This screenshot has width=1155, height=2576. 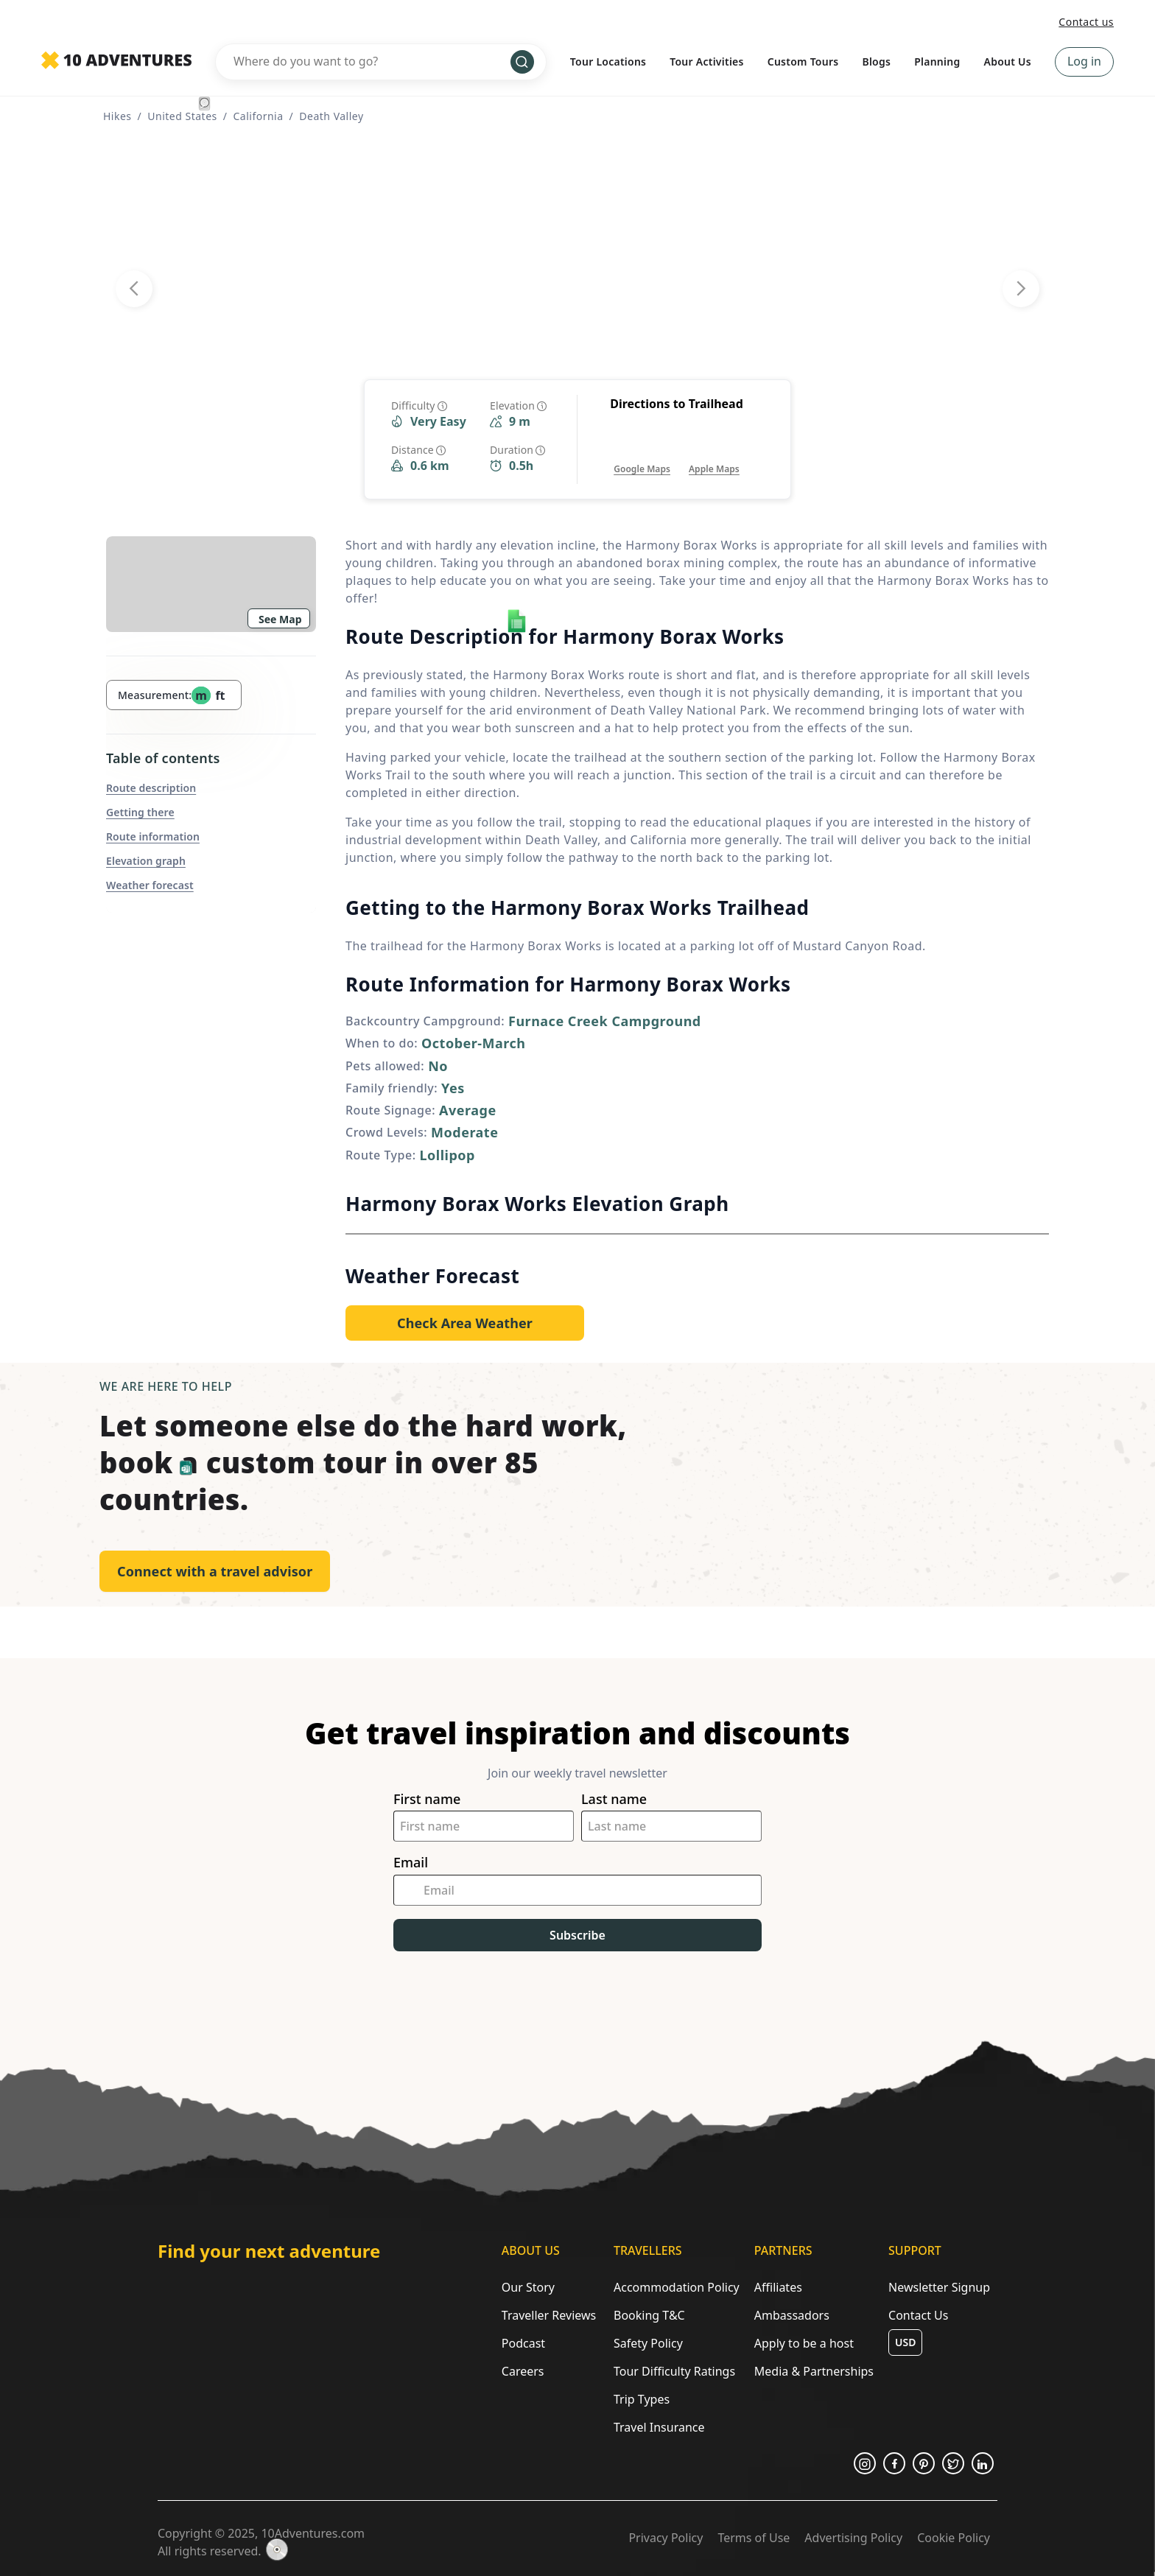 I want to click on open disk management utility, so click(x=204, y=103).